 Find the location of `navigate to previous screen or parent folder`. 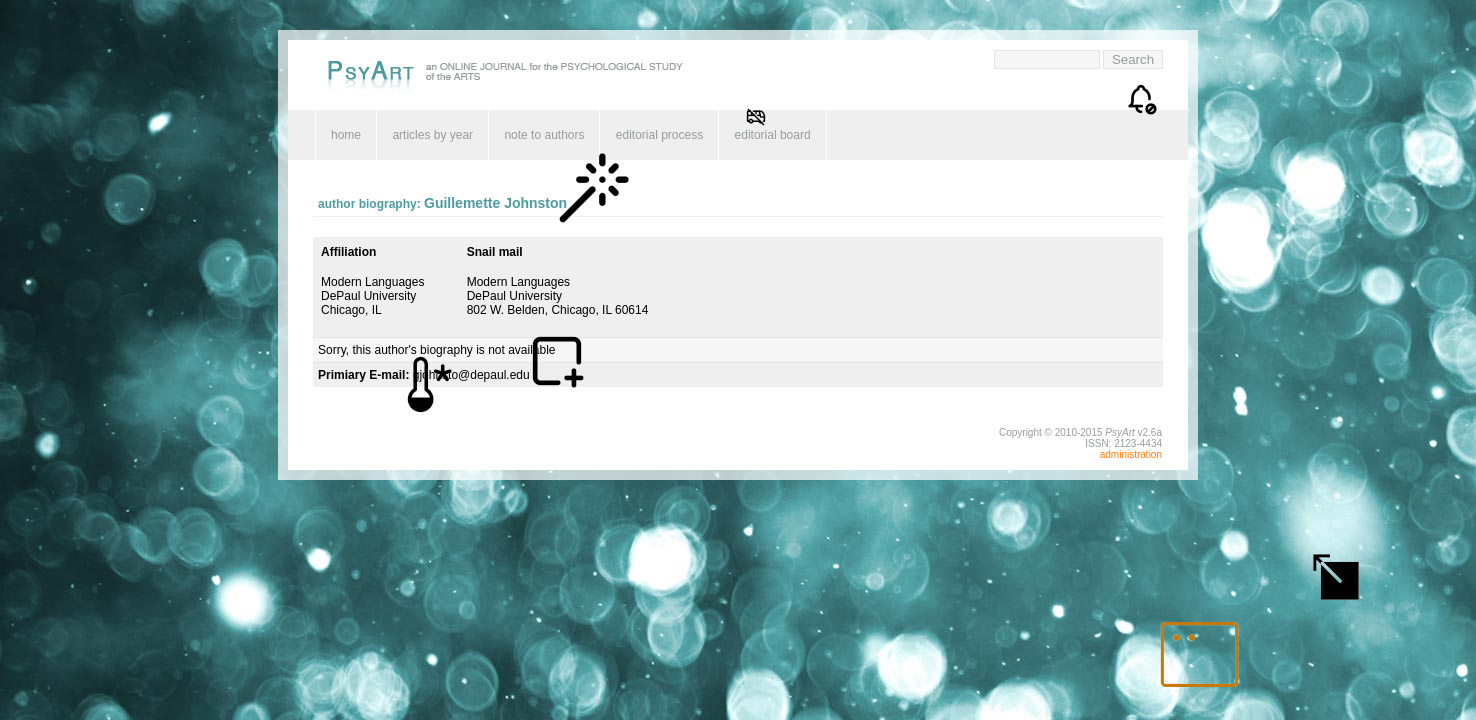

navigate to previous screen or parent folder is located at coordinates (1336, 577).